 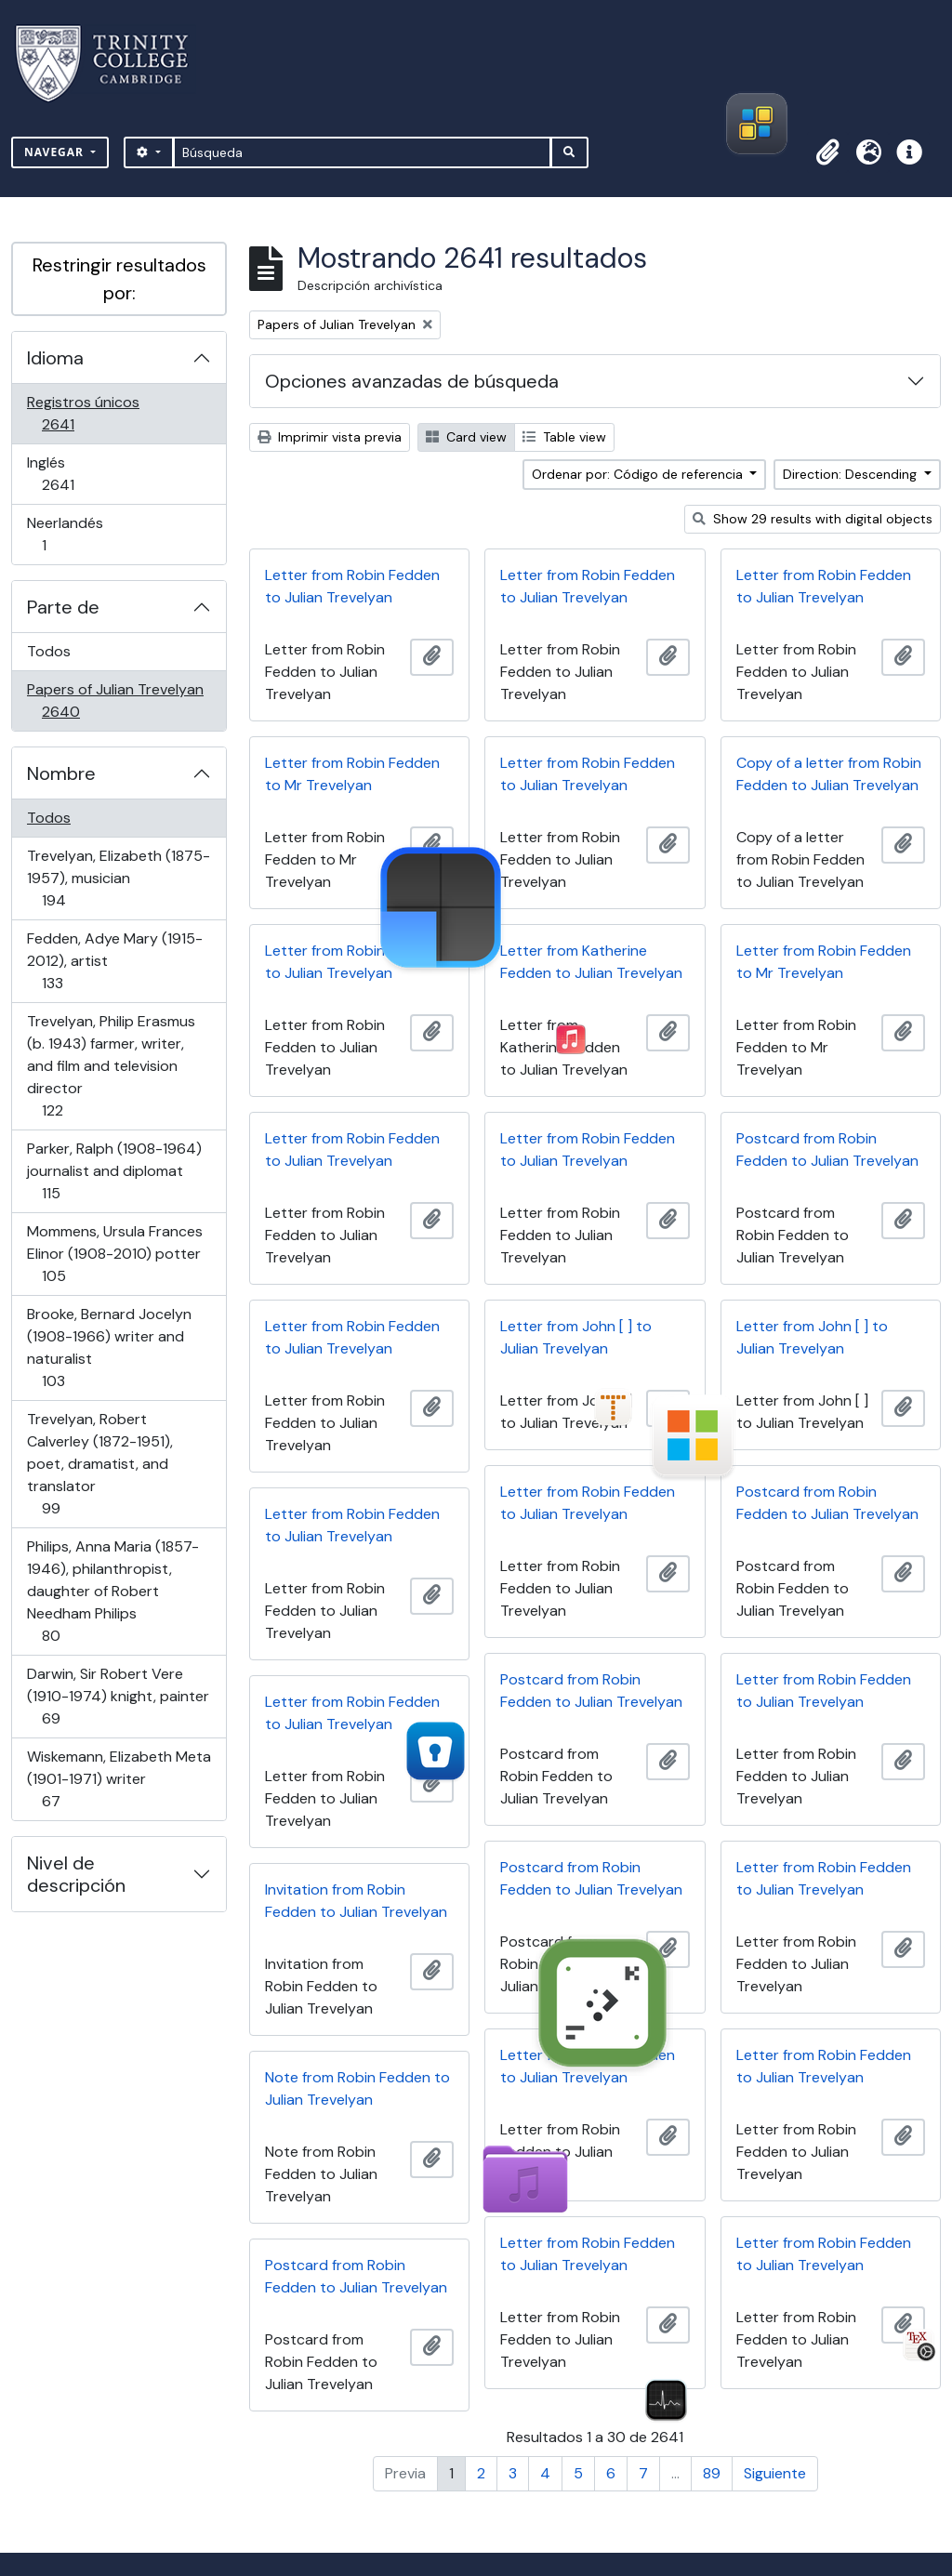 I want to click on open miktex console for managing tex distributions, so click(x=919, y=2345).